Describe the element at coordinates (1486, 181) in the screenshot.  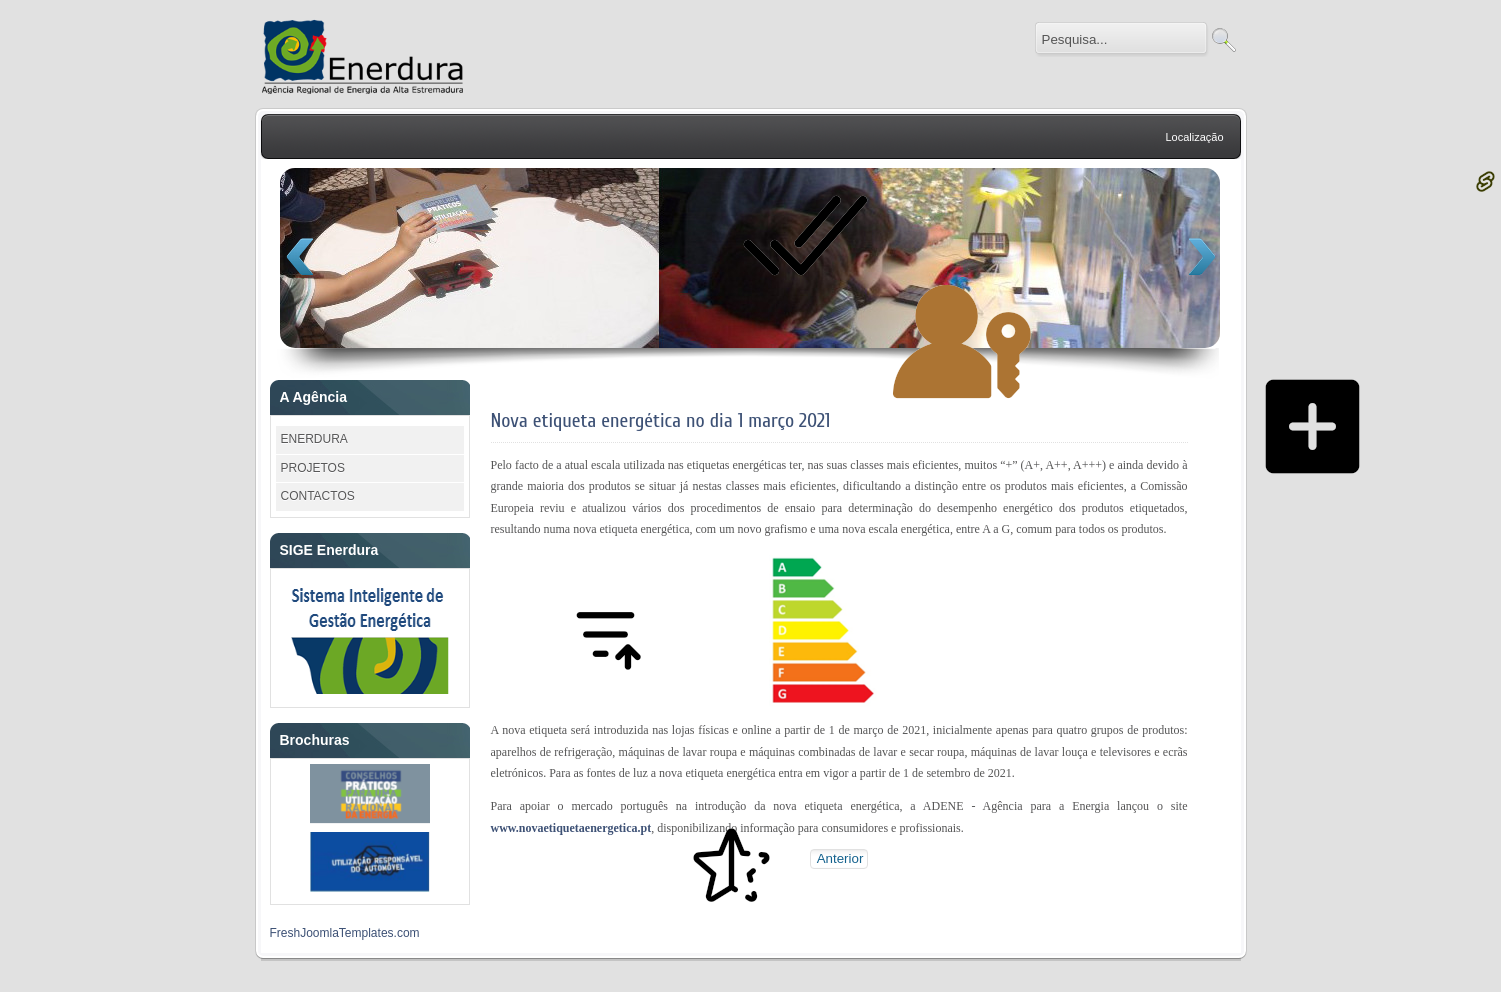
I see `link to Svelte framework documentation or resources` at that location.